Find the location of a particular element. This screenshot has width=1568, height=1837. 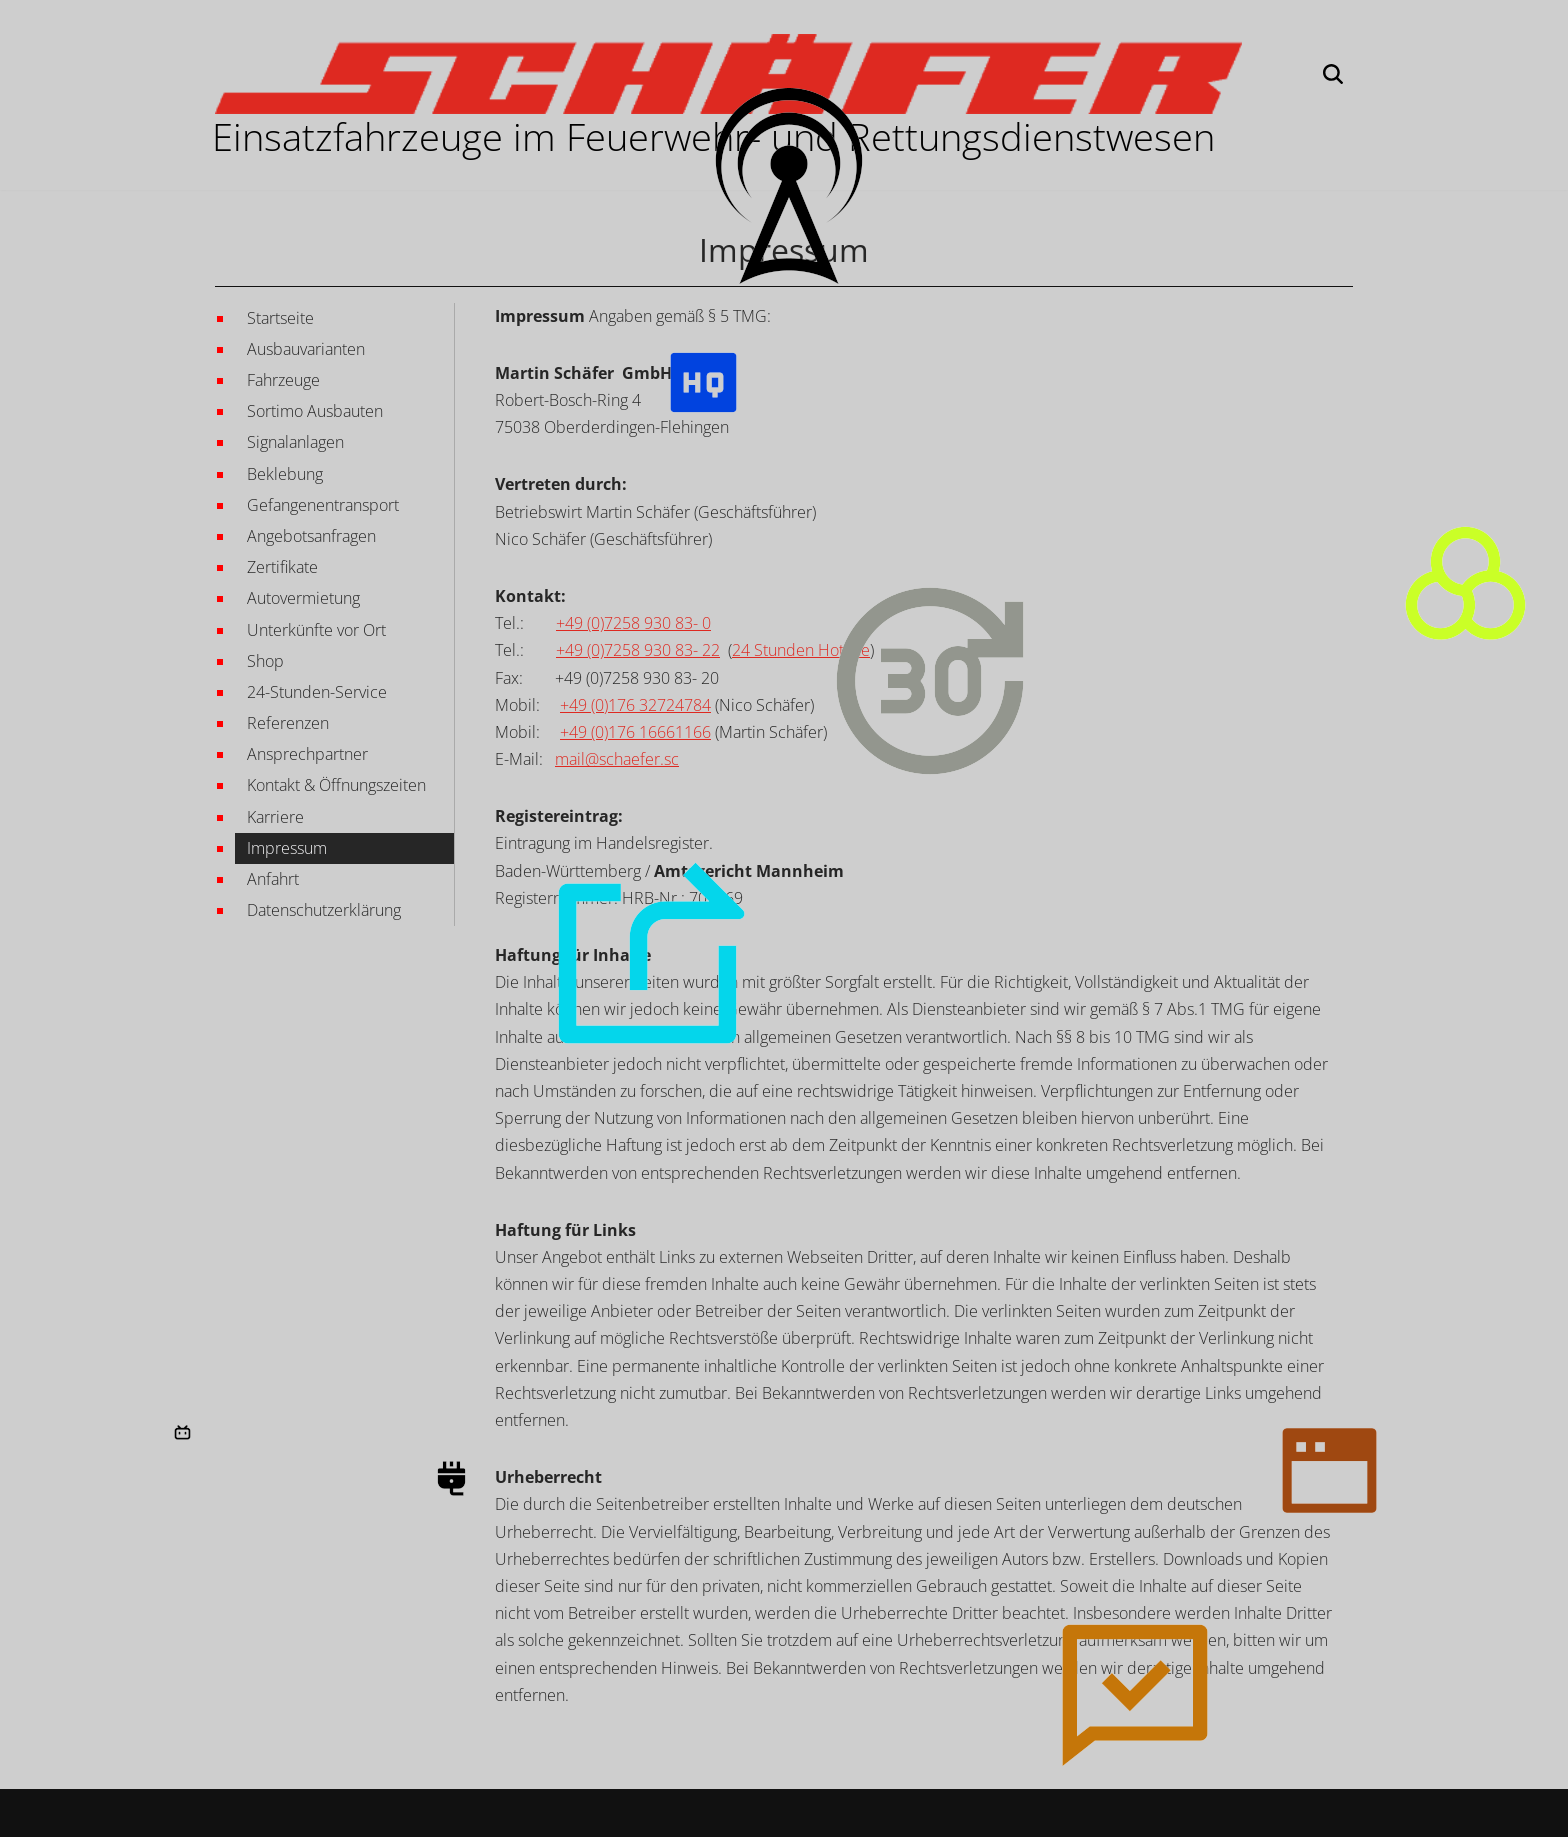

open Bilibili app is located at coordinates (182, 1432).